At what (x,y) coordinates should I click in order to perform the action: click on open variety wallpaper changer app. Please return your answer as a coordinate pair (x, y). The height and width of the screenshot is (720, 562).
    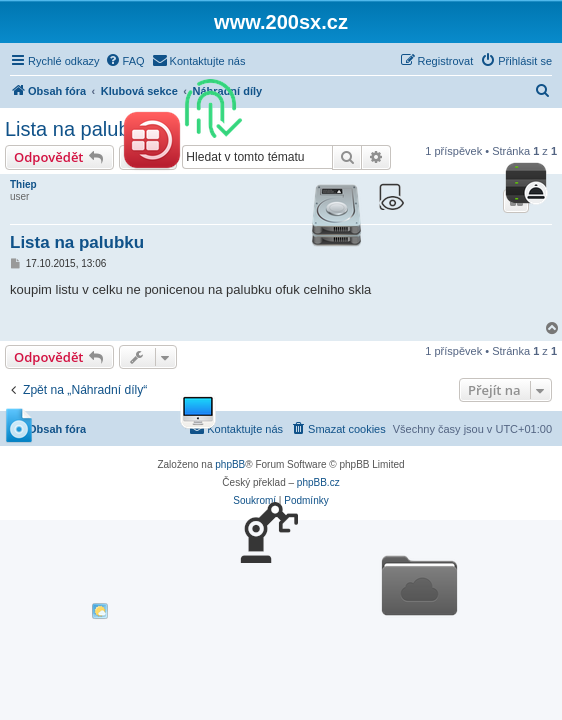
    Looking at the image, I should click on (198, 411).